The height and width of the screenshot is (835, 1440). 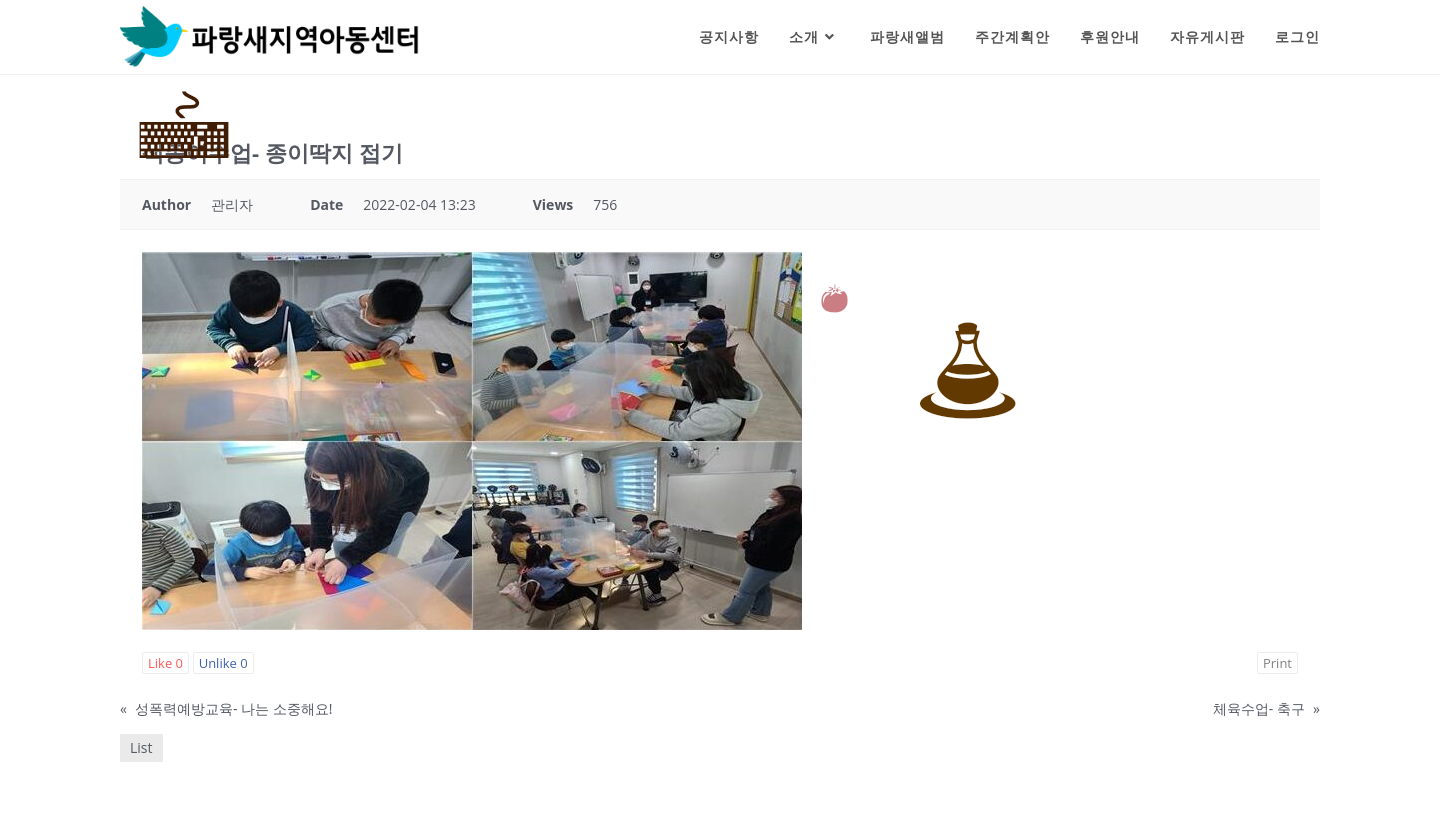 What do you see at coordinates (184, 140) in the screenshot?
I see `open on-screen keyboard` at bounding box center [184, 140].